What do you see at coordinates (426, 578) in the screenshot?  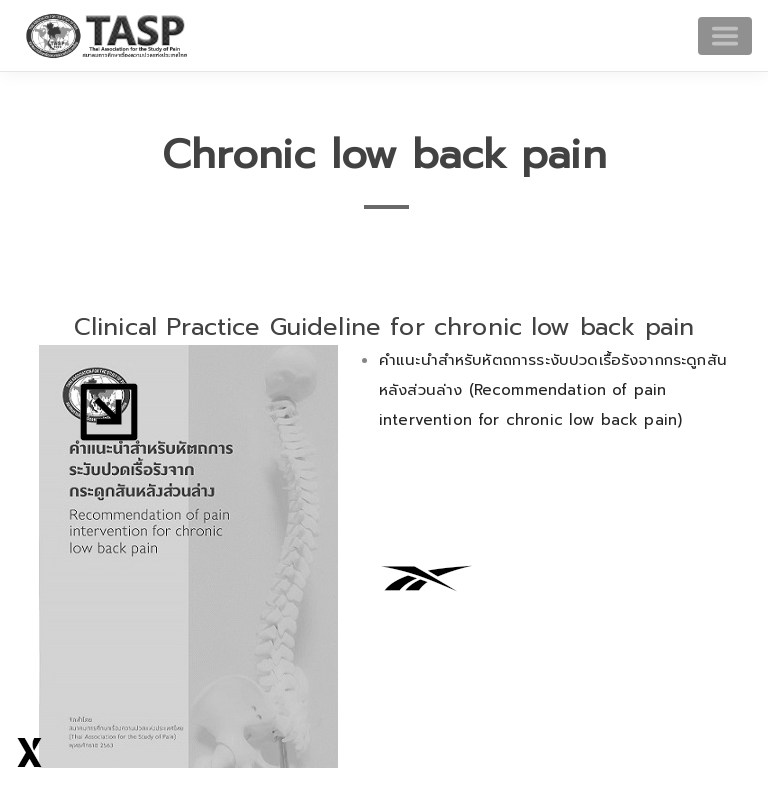 I see `visit the Reebok website or app` at bounding box center [426, 578].